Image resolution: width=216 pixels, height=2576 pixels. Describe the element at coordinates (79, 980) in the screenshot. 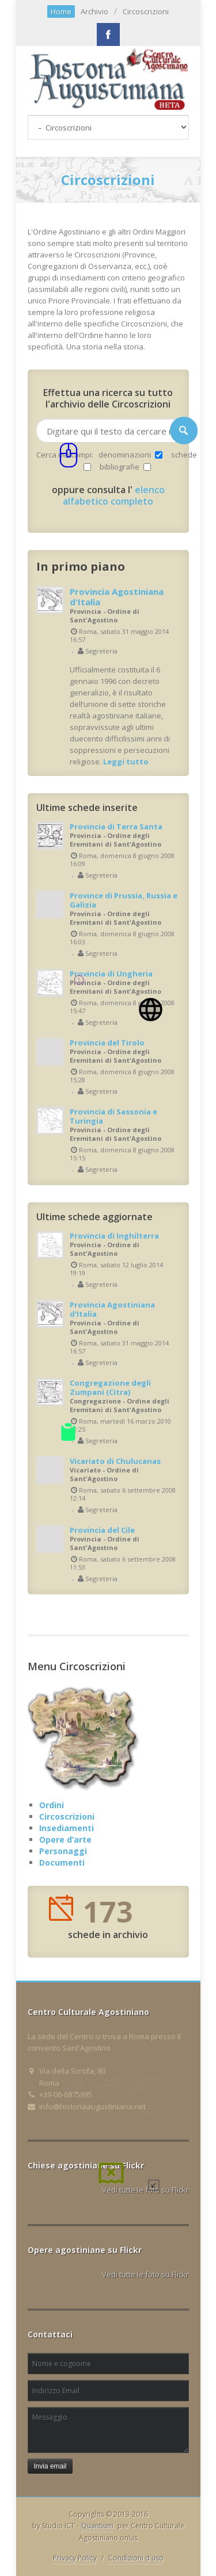

I see `indicates a warning or critical alert` at that location.